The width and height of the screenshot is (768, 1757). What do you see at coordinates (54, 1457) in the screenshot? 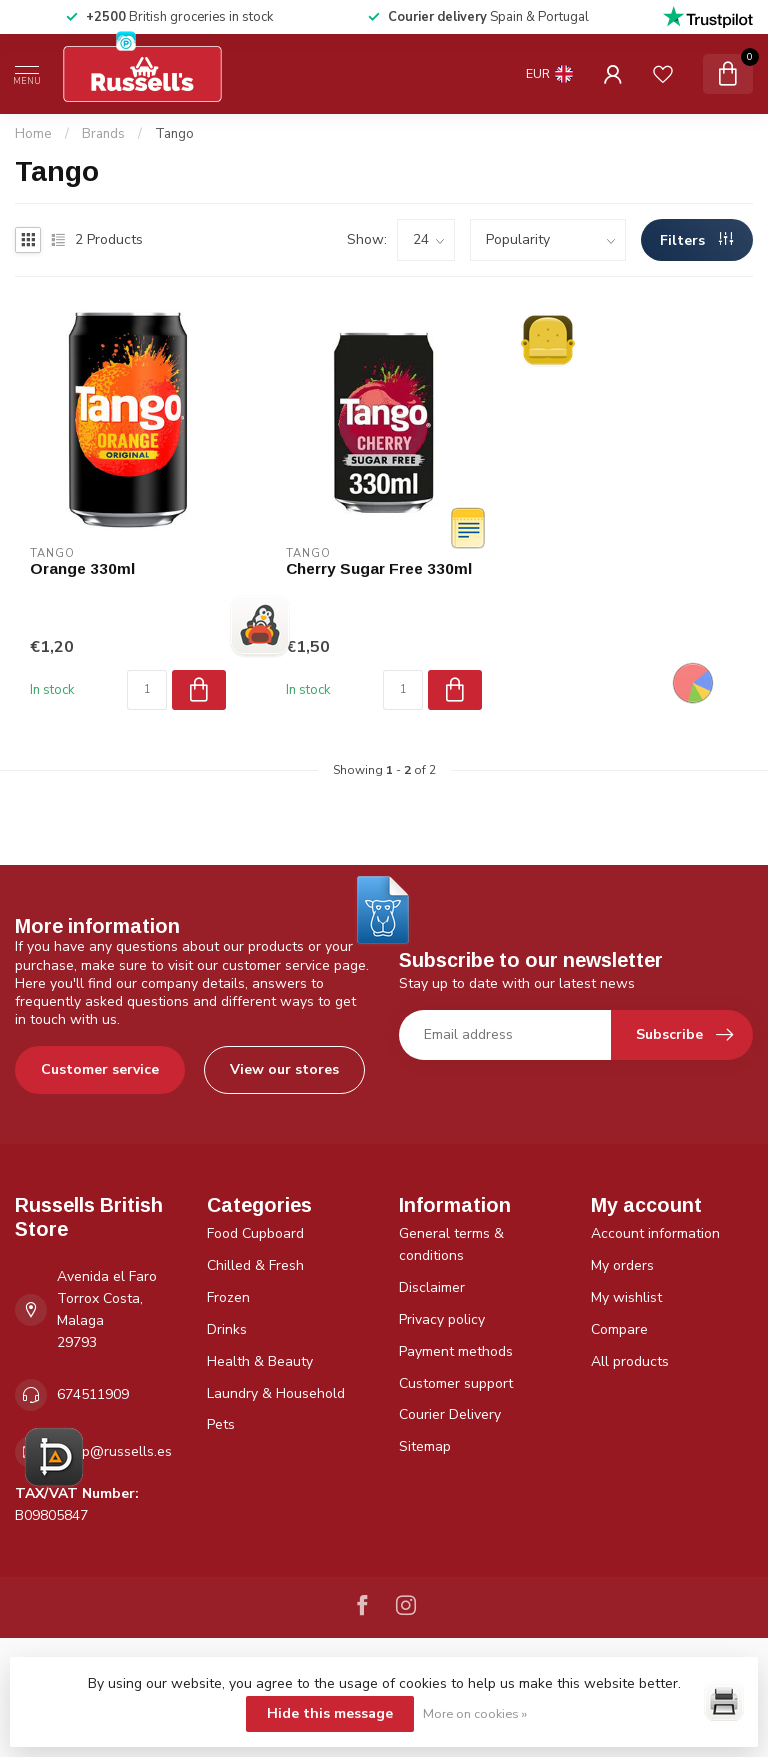
I see `open dia diagramming application` at bounding box center [54, 1457].